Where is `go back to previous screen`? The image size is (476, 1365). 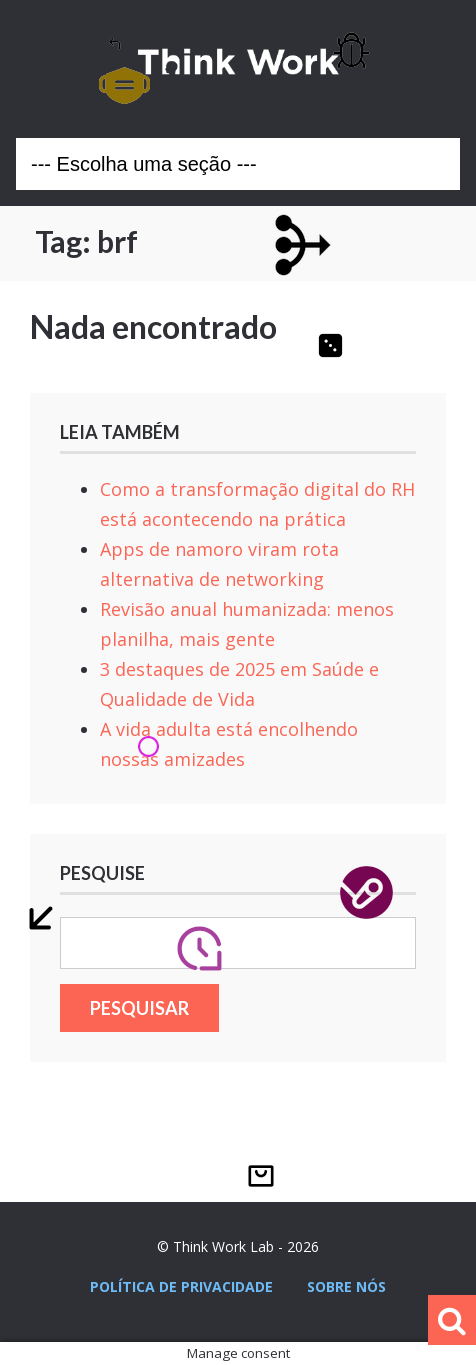 go back to previous screen is located at coordinates (115, 44).